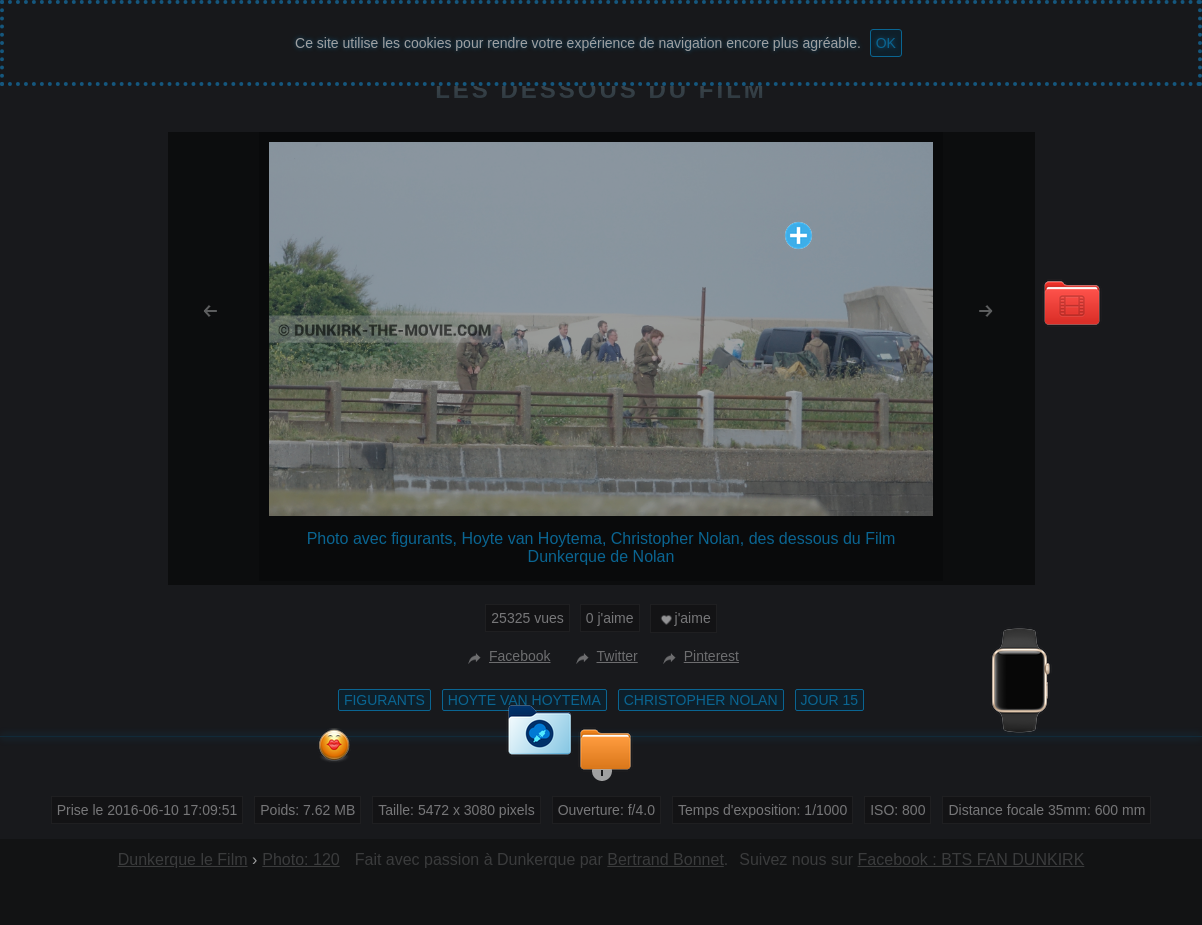 This screenshot has height=925, width=1202. Describe the element at coordinates (1019, 680) in the screenshot. I see `apple watch device icon` at that location.